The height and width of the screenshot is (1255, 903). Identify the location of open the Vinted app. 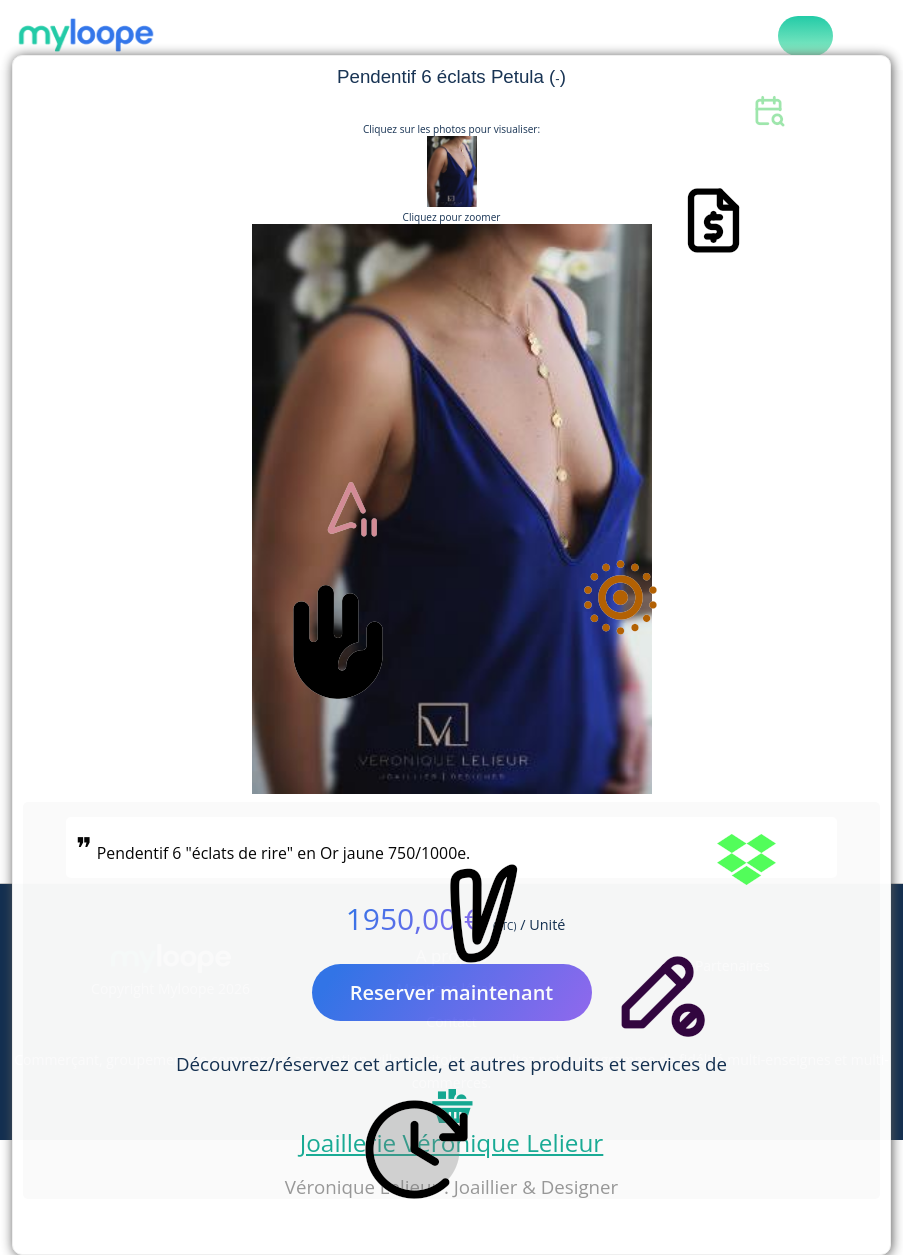
(481, 913).